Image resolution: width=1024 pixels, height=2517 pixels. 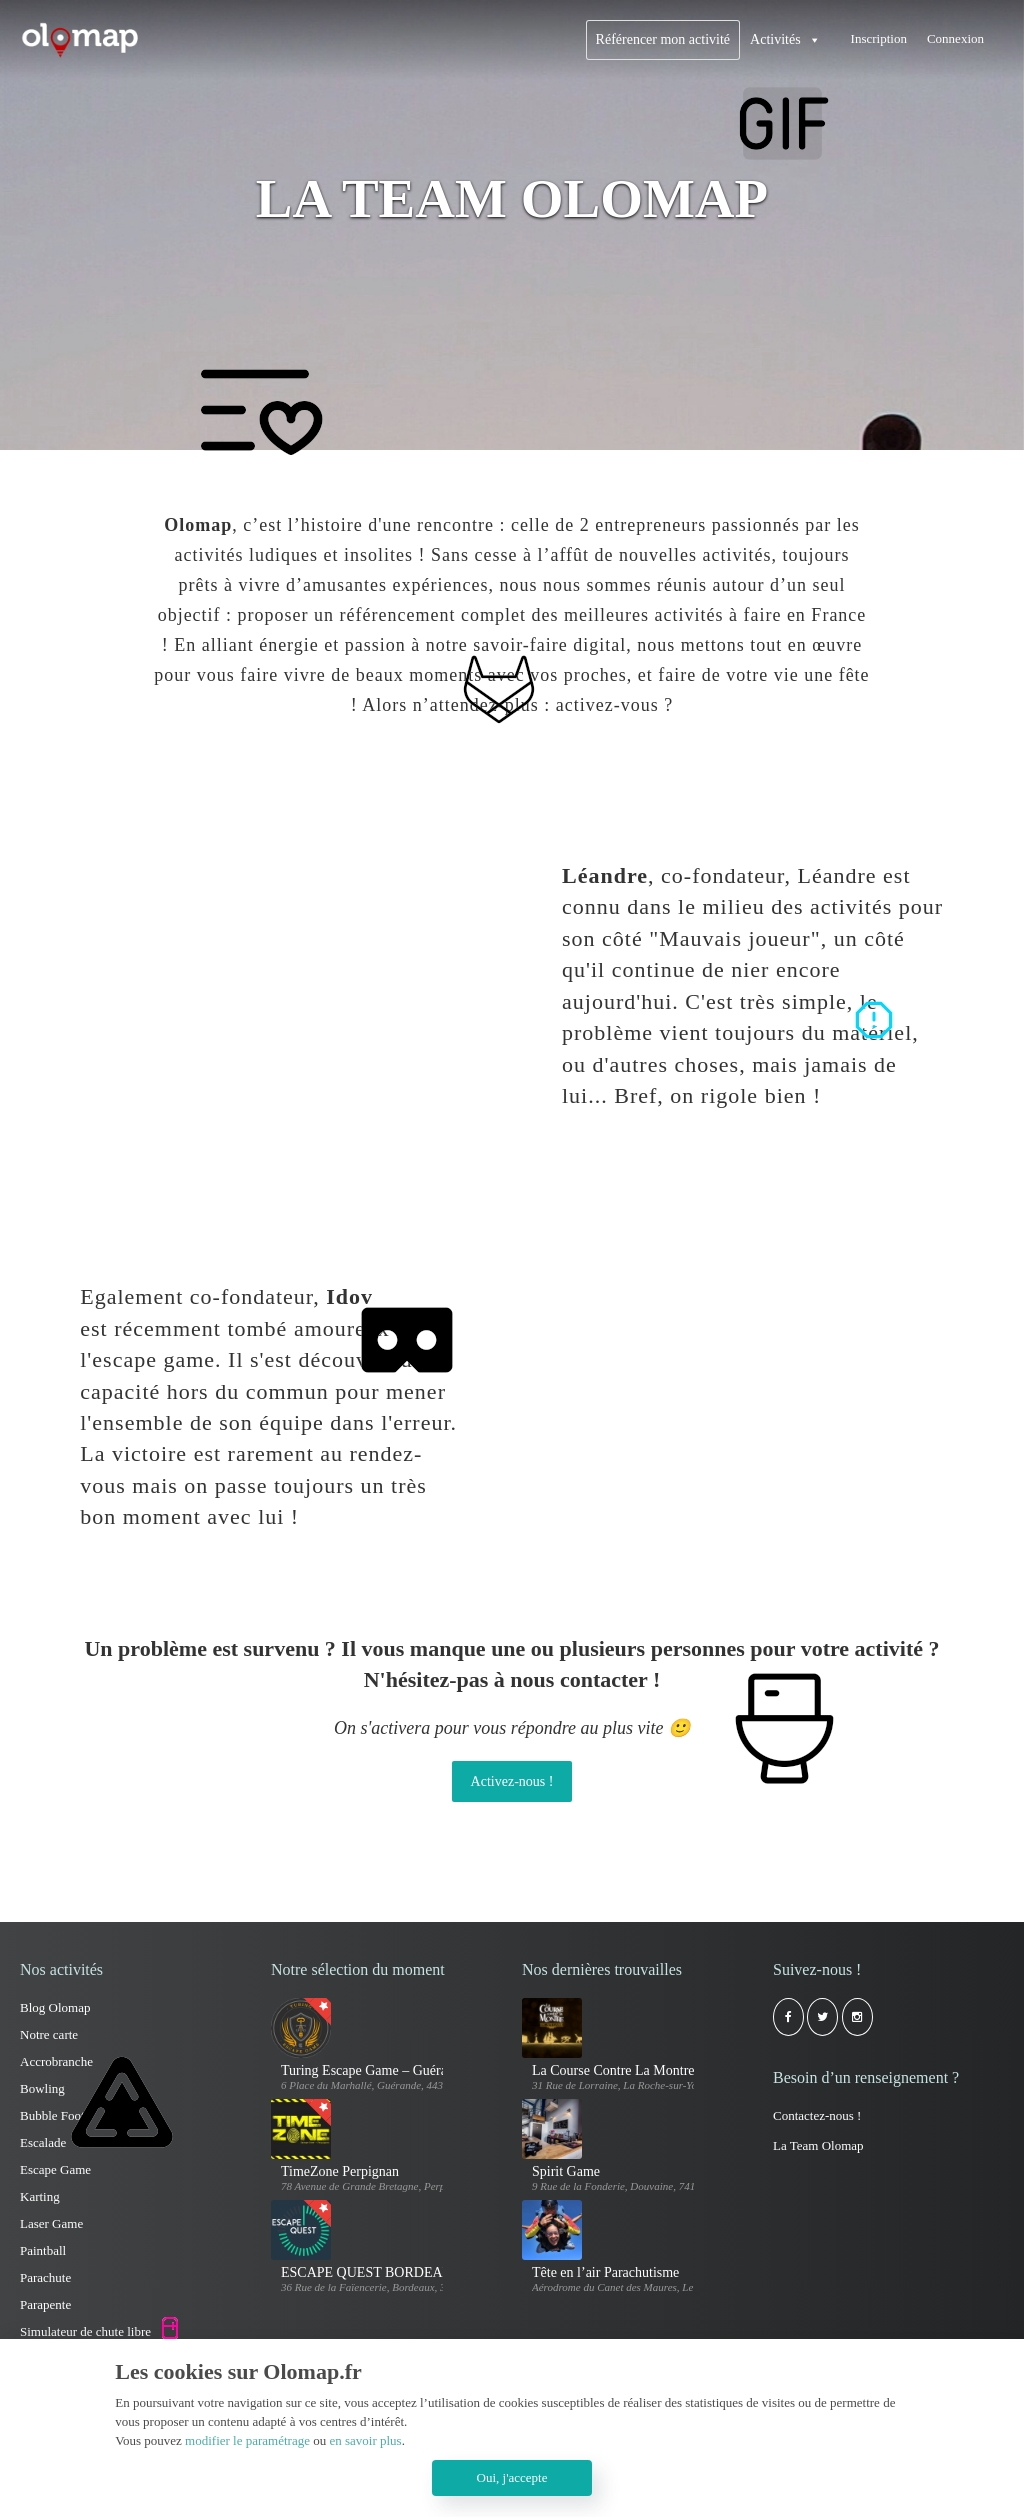 What do you see at coordinates (499, 688) in the screenshot?
I see `link to gitlab repository` at bounding box center [499, 688].